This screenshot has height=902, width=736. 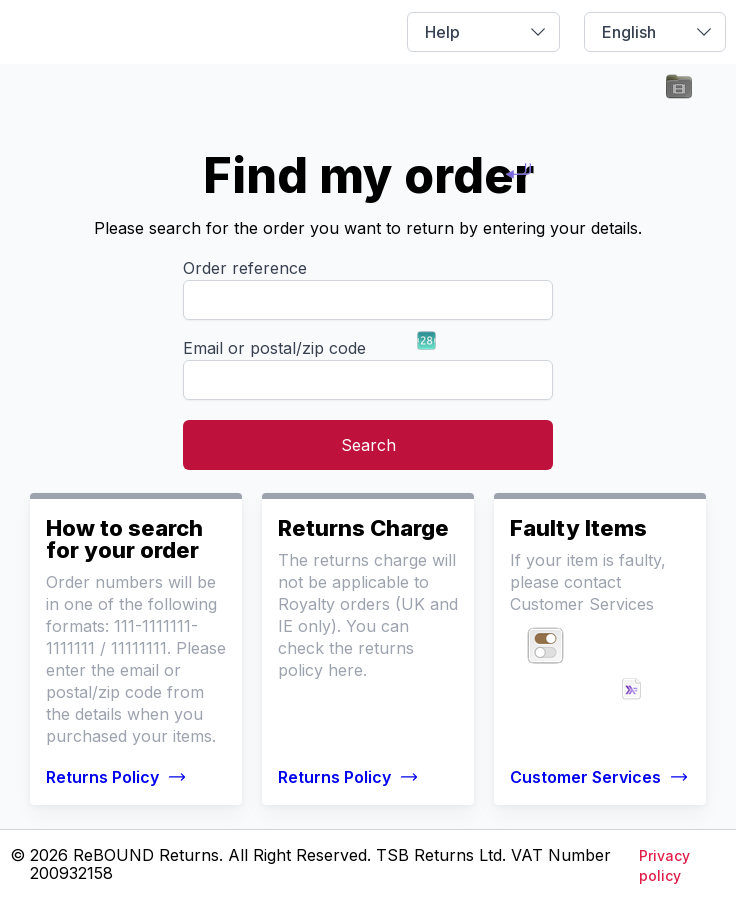 What do you see at coordinates (679, 86) in the screenshot?
I see `open videos folder` at bounding box center [679, 86].